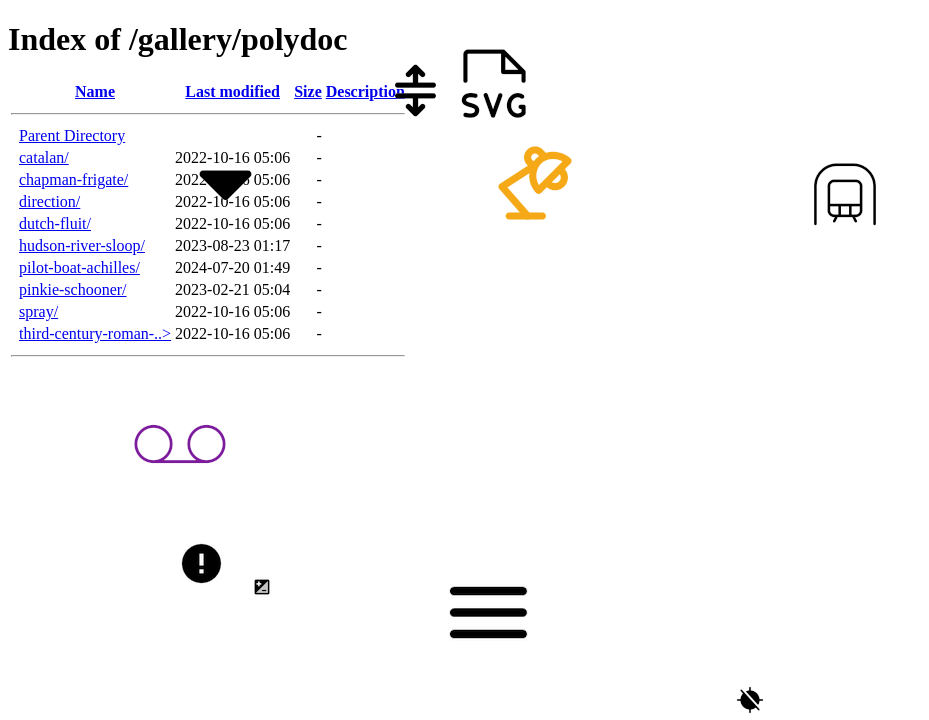 The image size is (929, 720). I want to click on open navigation menu, so click(488, 612).